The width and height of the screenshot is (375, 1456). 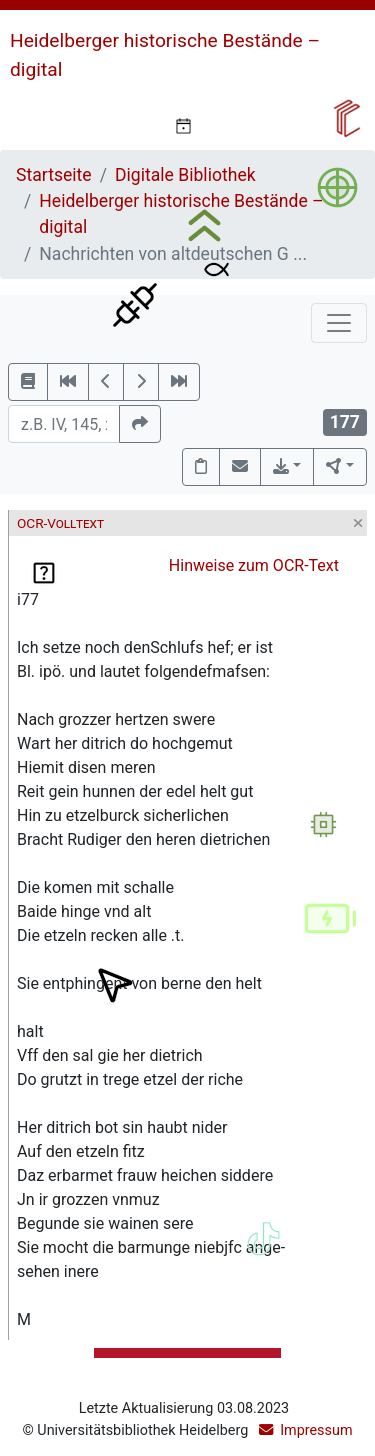 What do you see at coordinates (44, 573) in the screenshot?
I see `access help center or support resources` at bounding box center [44, 573].